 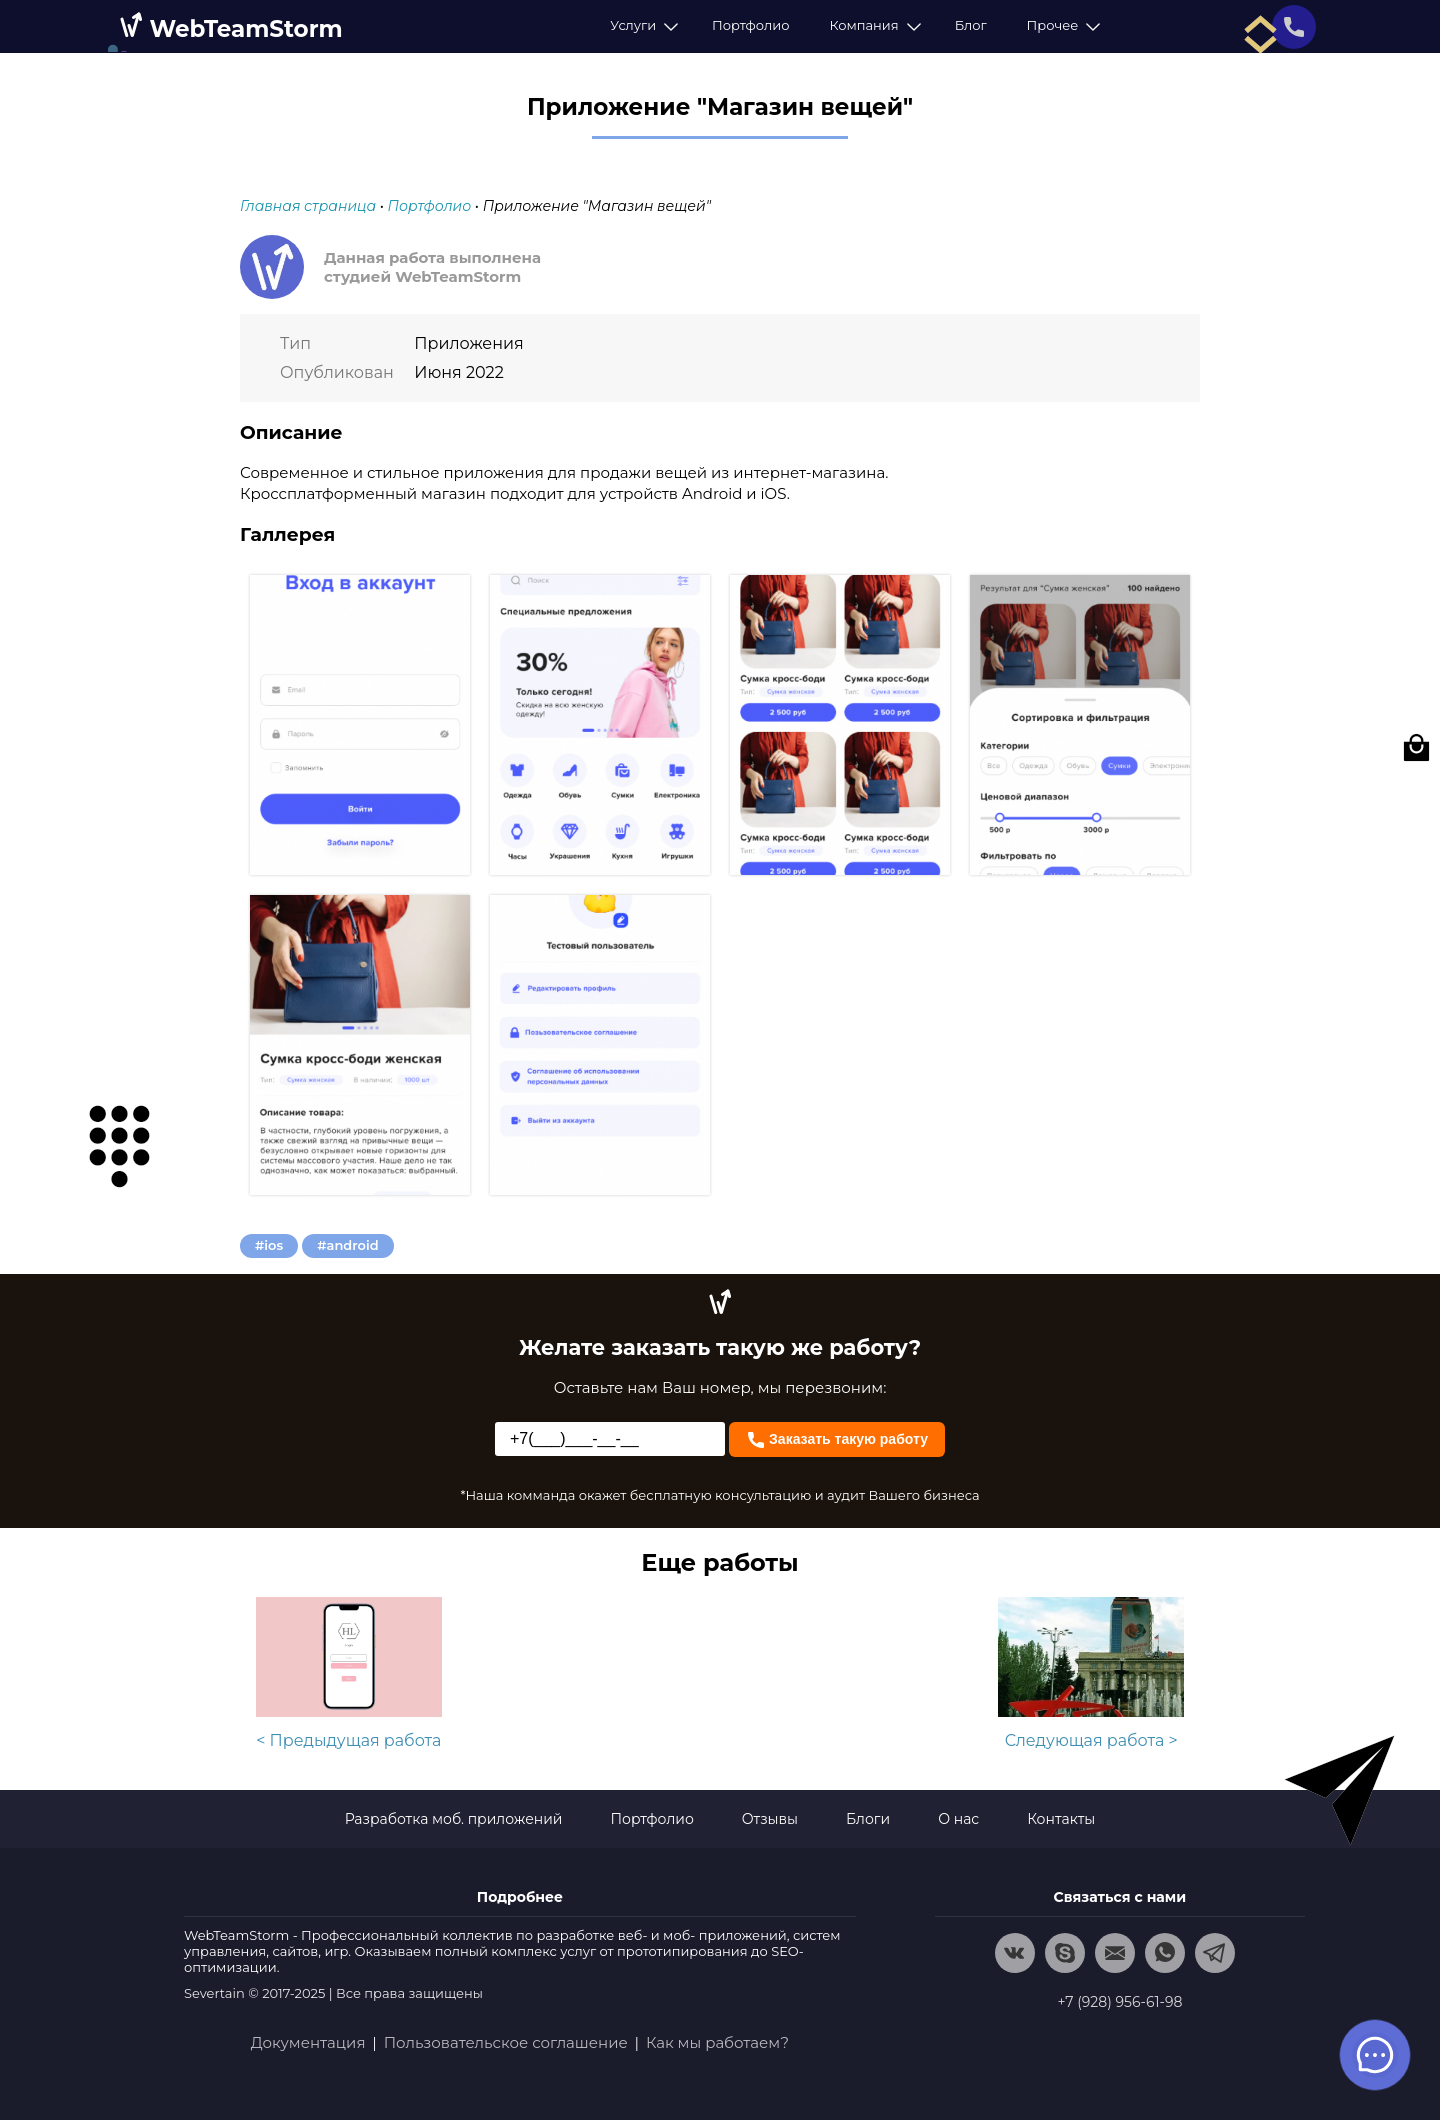 I want to click on open the phone dialer, so click(x=119, y=1146).